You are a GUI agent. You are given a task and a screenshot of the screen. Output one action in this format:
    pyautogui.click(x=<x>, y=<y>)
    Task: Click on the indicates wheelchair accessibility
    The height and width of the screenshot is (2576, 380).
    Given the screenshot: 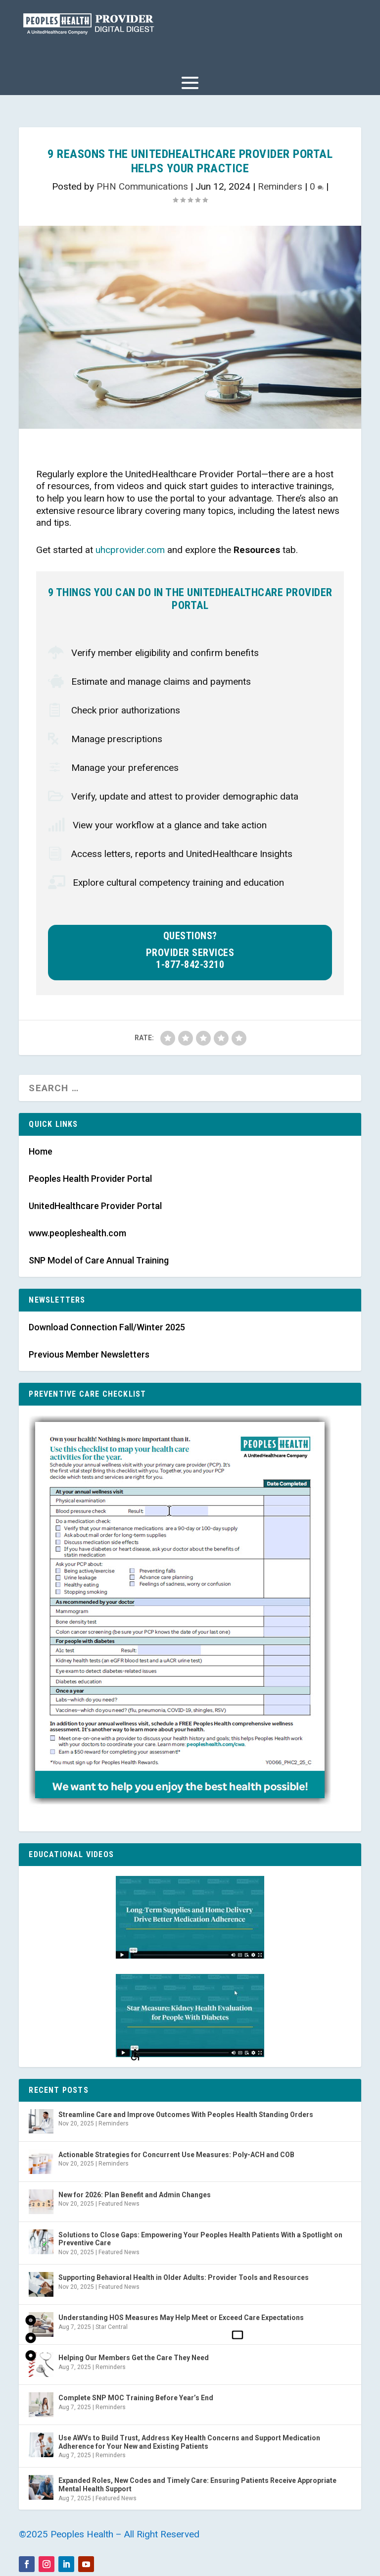 What is the action you would take?
    pyautogui.click(x=135, y=2055)
    